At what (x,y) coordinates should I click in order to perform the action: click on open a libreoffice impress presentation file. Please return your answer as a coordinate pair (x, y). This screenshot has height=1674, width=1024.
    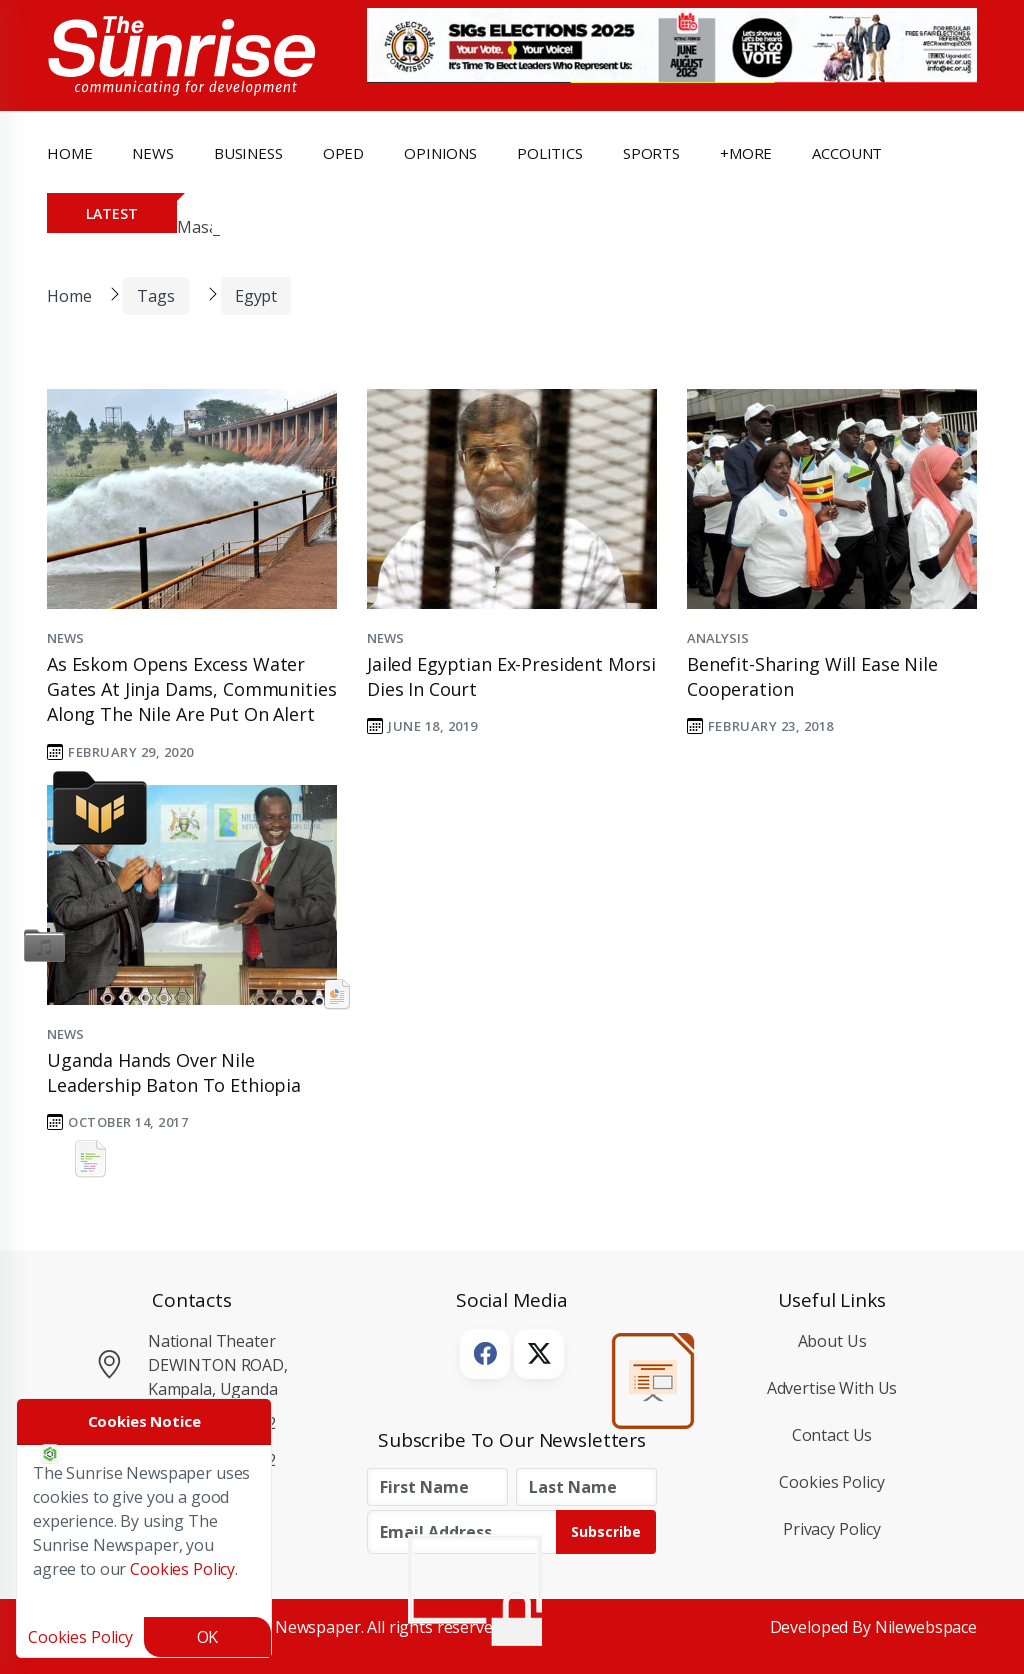
    Looking at the image, I should click on (653, 1381).